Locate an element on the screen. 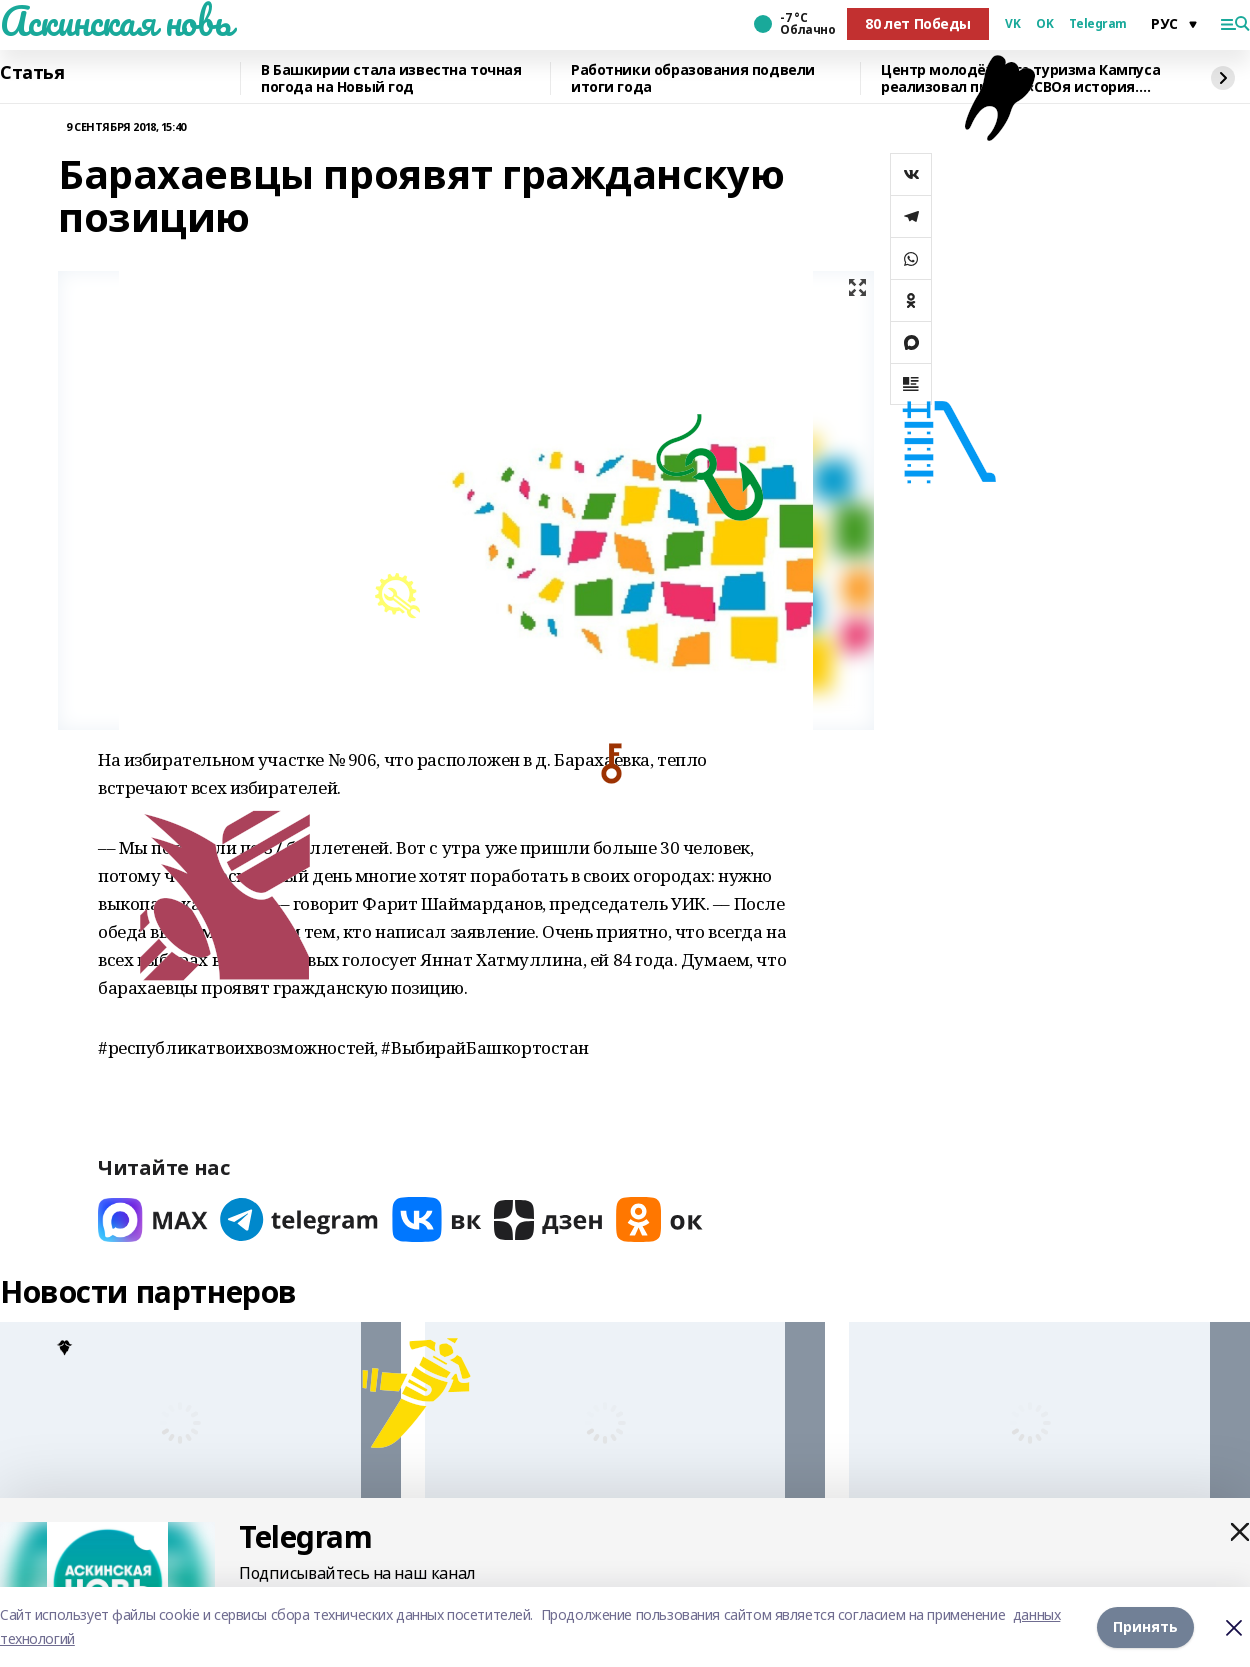 The image size is (1250, 1667). split wood or gather firewood in a crafting game is located at coordinates (224, 895).